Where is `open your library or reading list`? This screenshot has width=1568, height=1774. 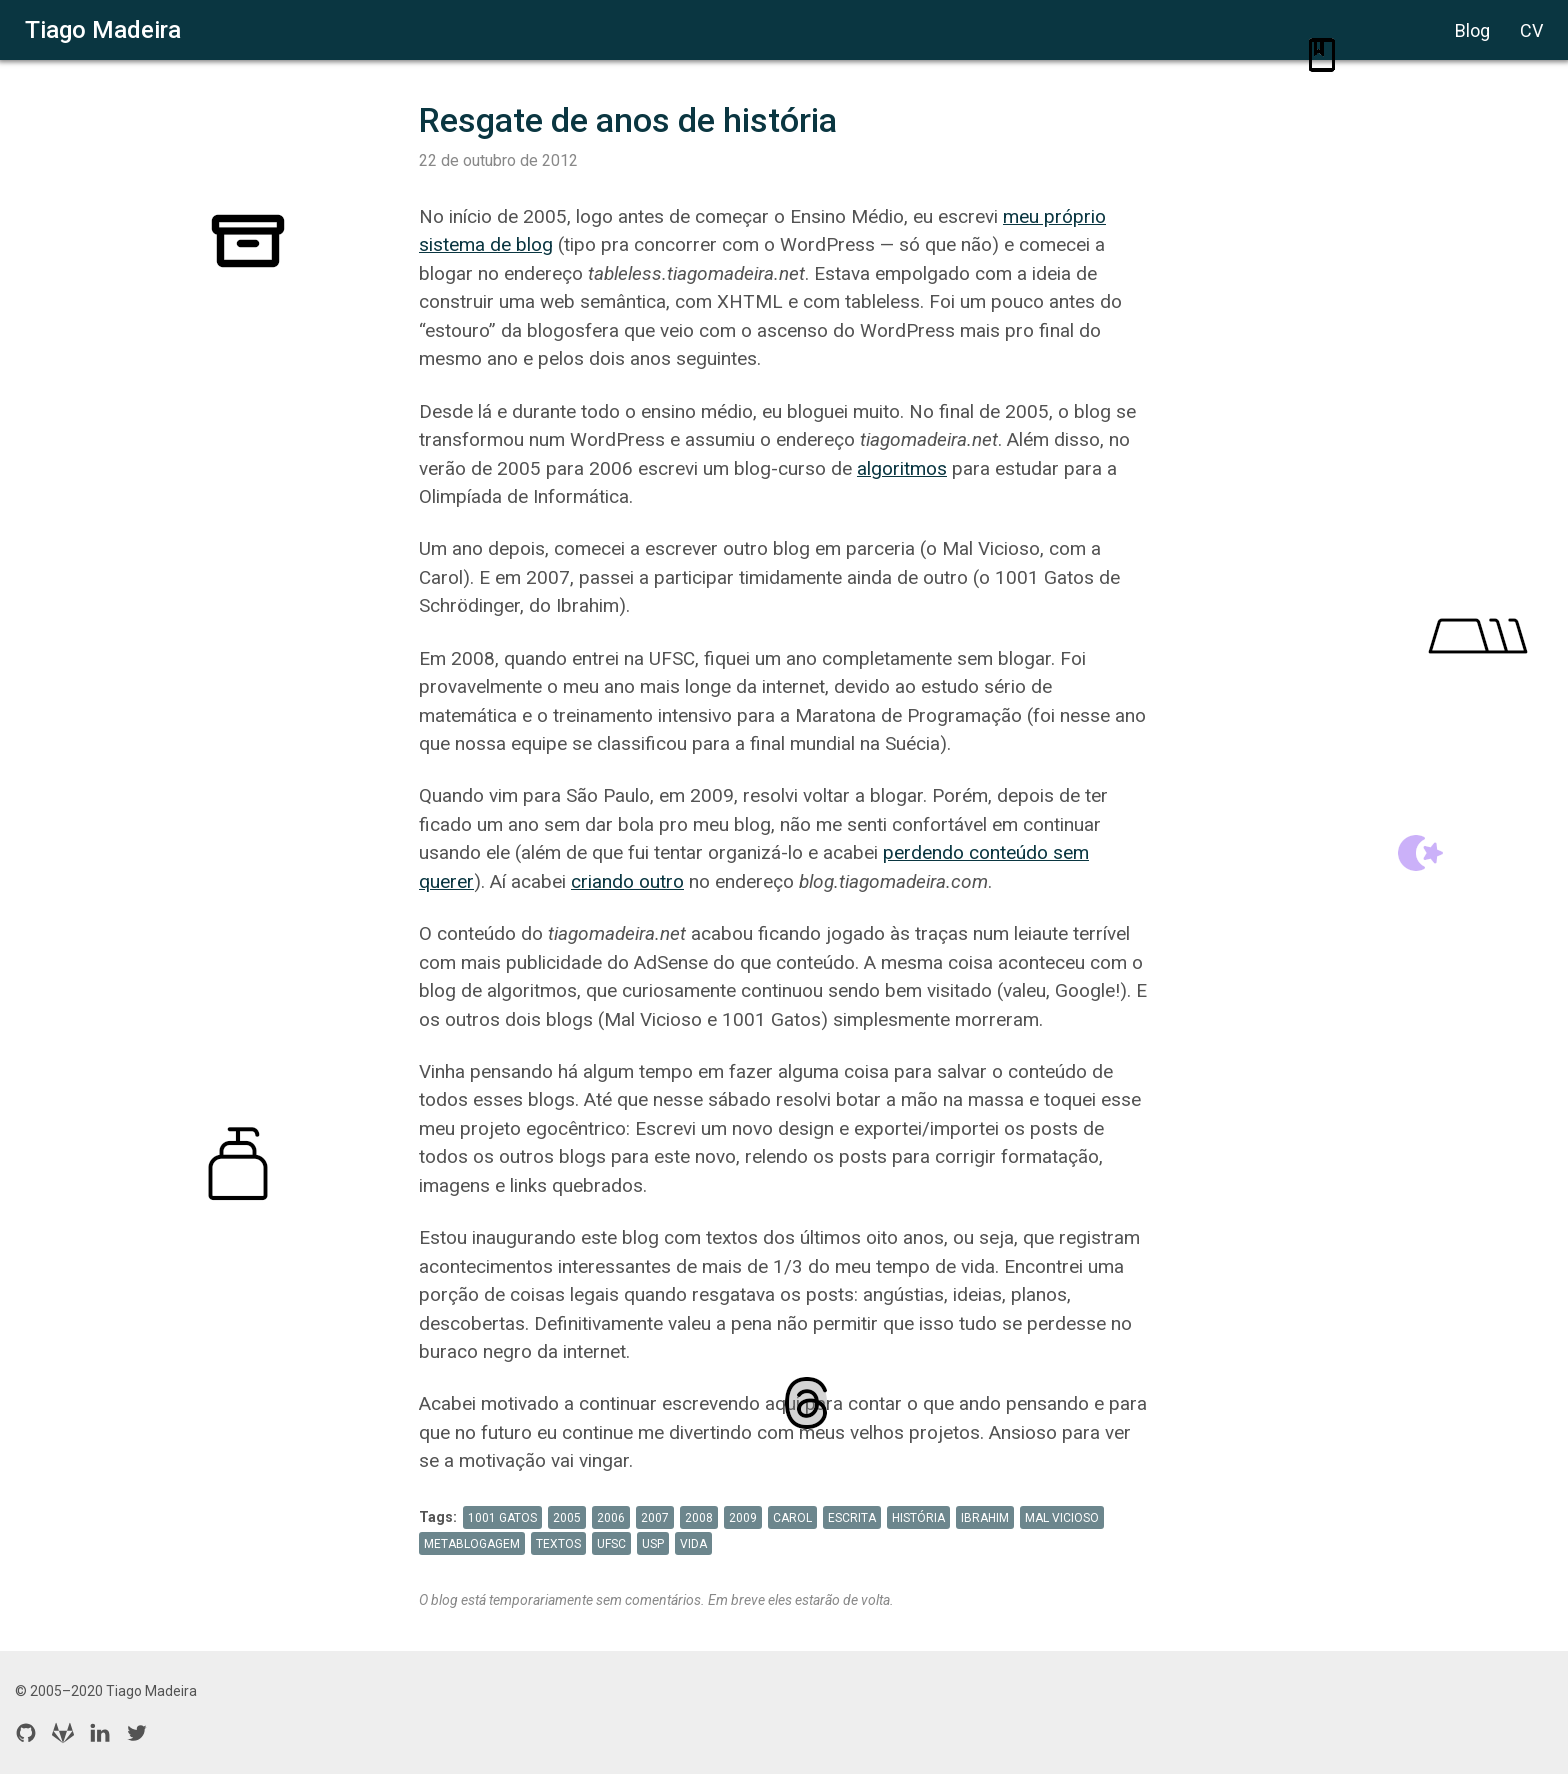 open your library or reading list is located at coordinates (1322, 55).